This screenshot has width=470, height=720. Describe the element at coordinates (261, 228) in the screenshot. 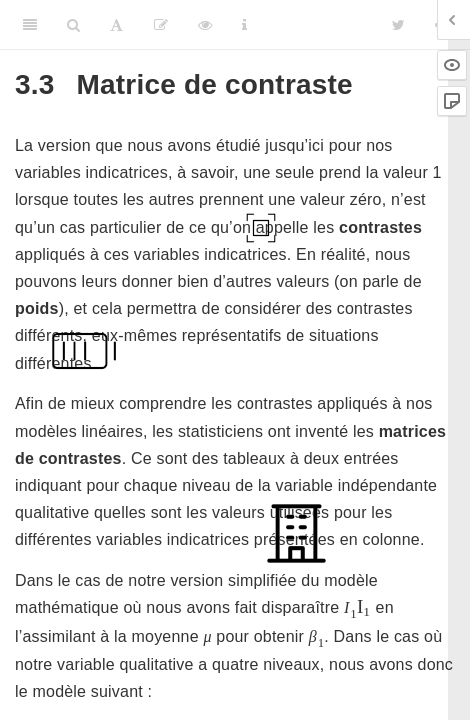

I see `scan a document or QR code` at that location.